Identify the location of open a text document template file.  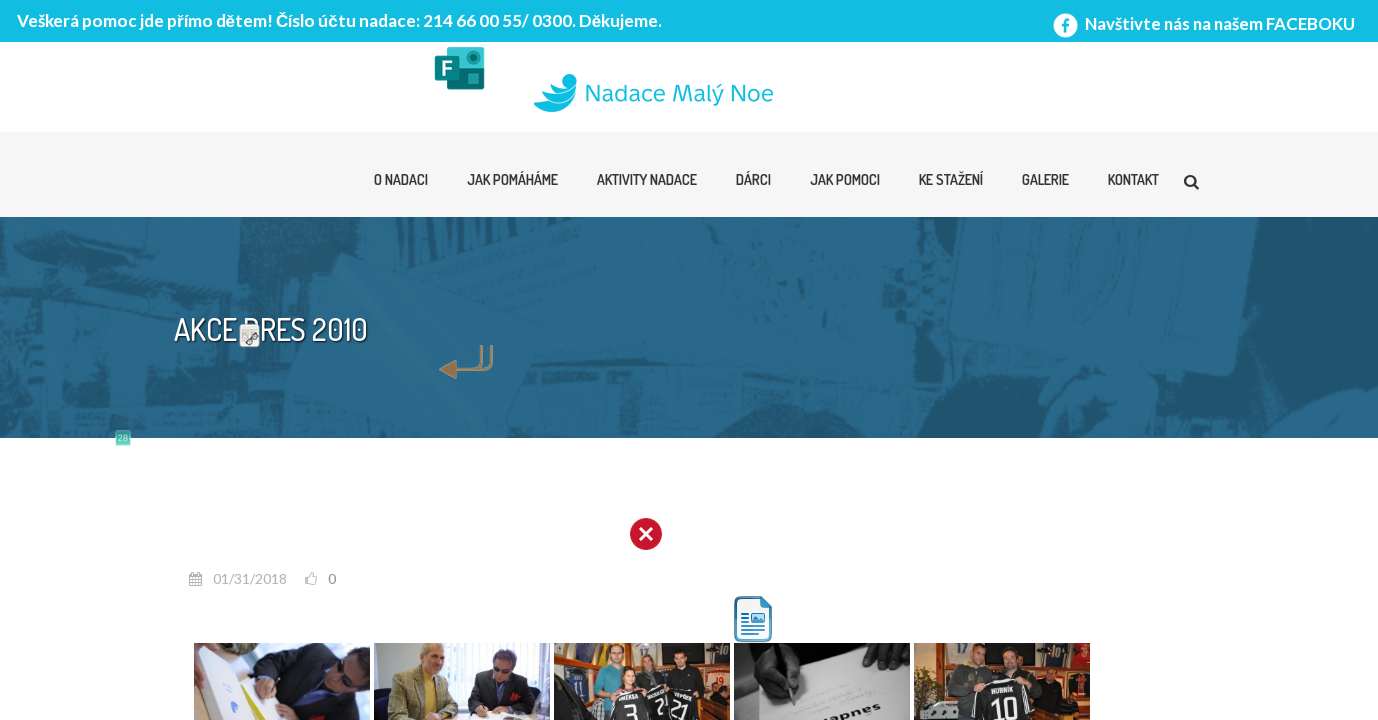
(753, 619).